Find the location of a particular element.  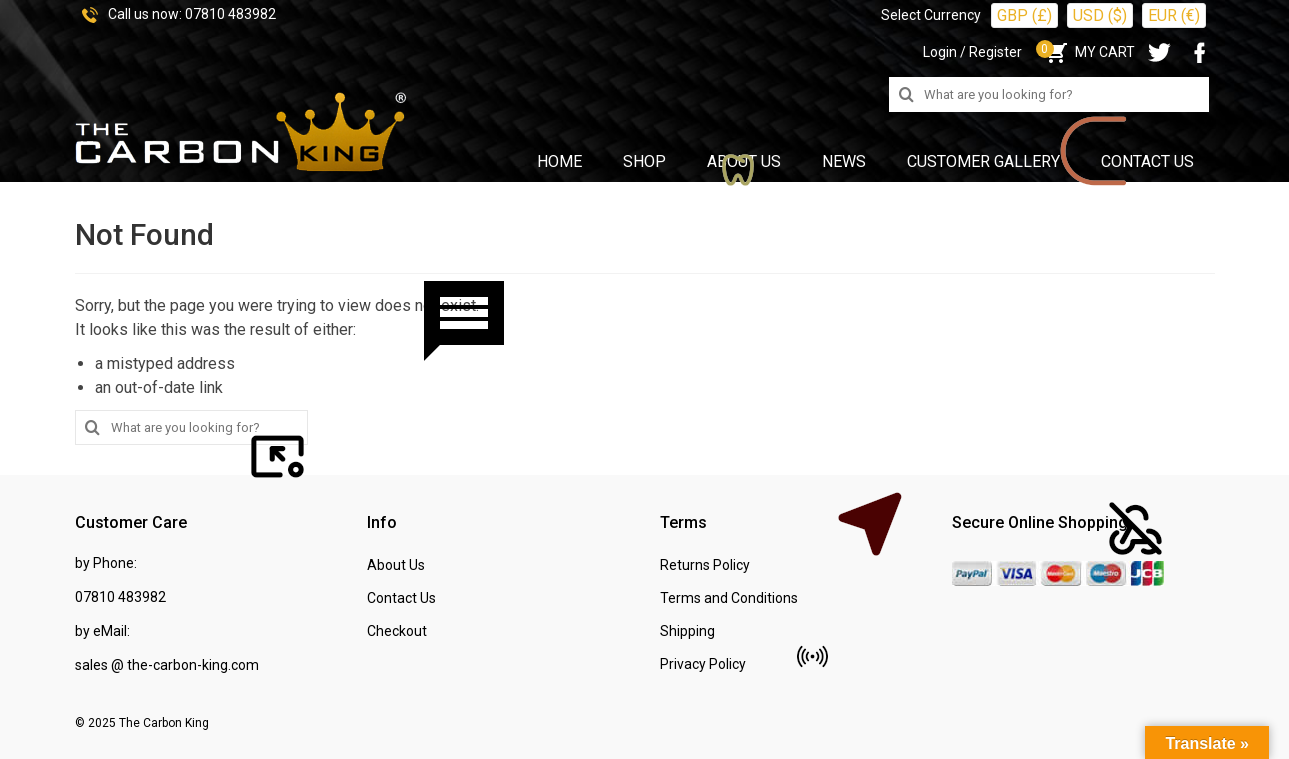

open messaging or chat is located at coordinates (464, 321).